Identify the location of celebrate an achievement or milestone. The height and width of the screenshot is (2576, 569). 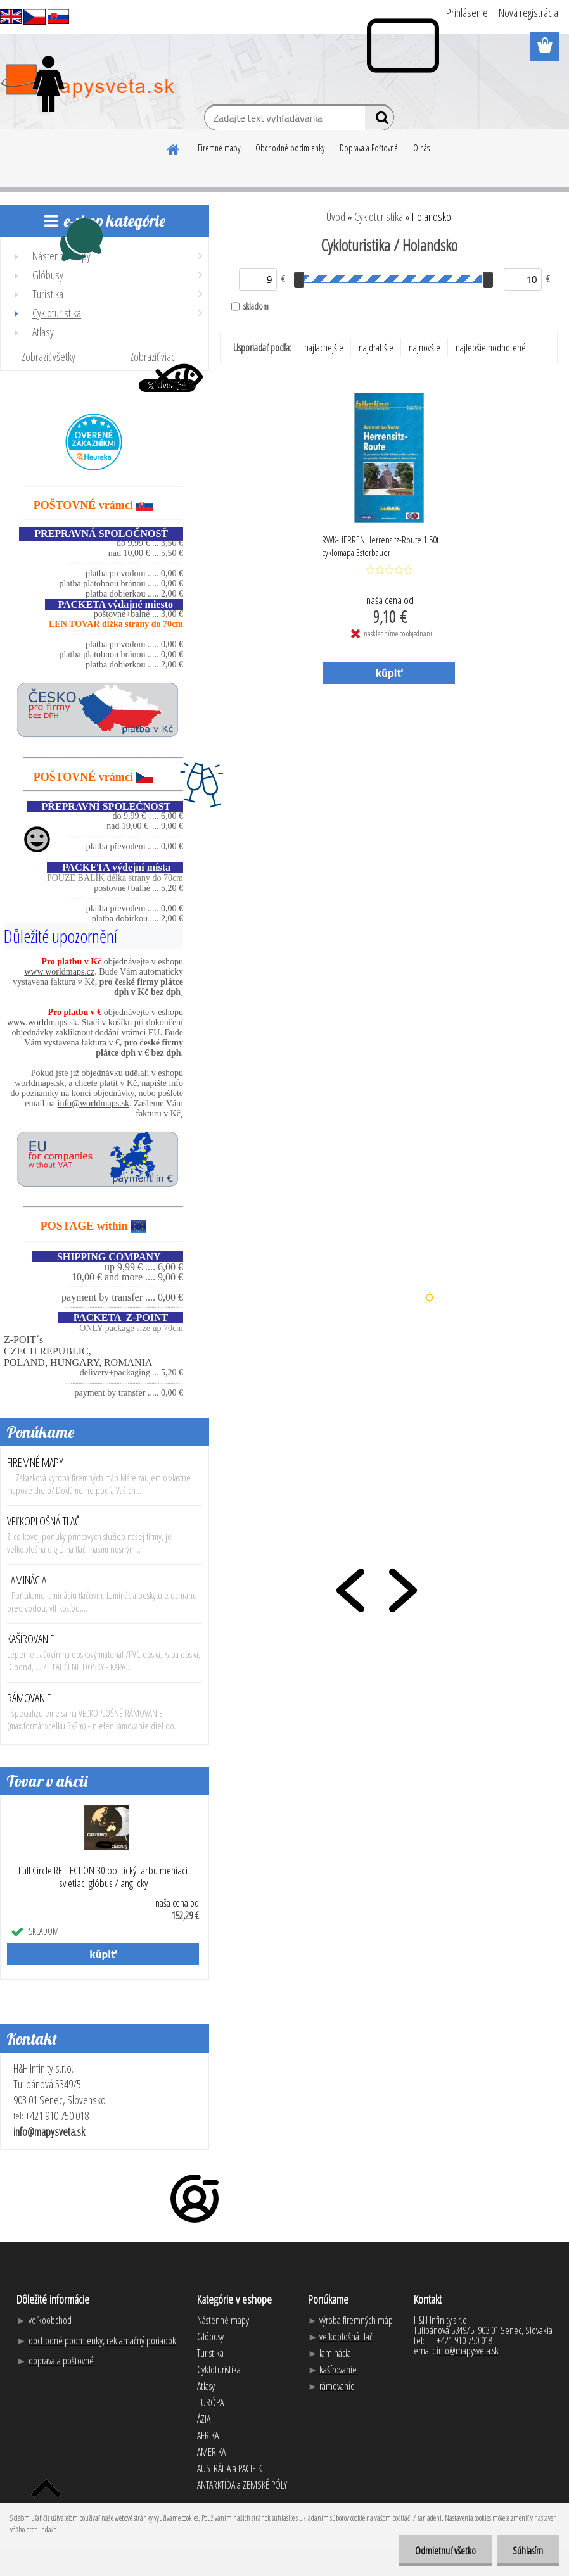
(202, 785).